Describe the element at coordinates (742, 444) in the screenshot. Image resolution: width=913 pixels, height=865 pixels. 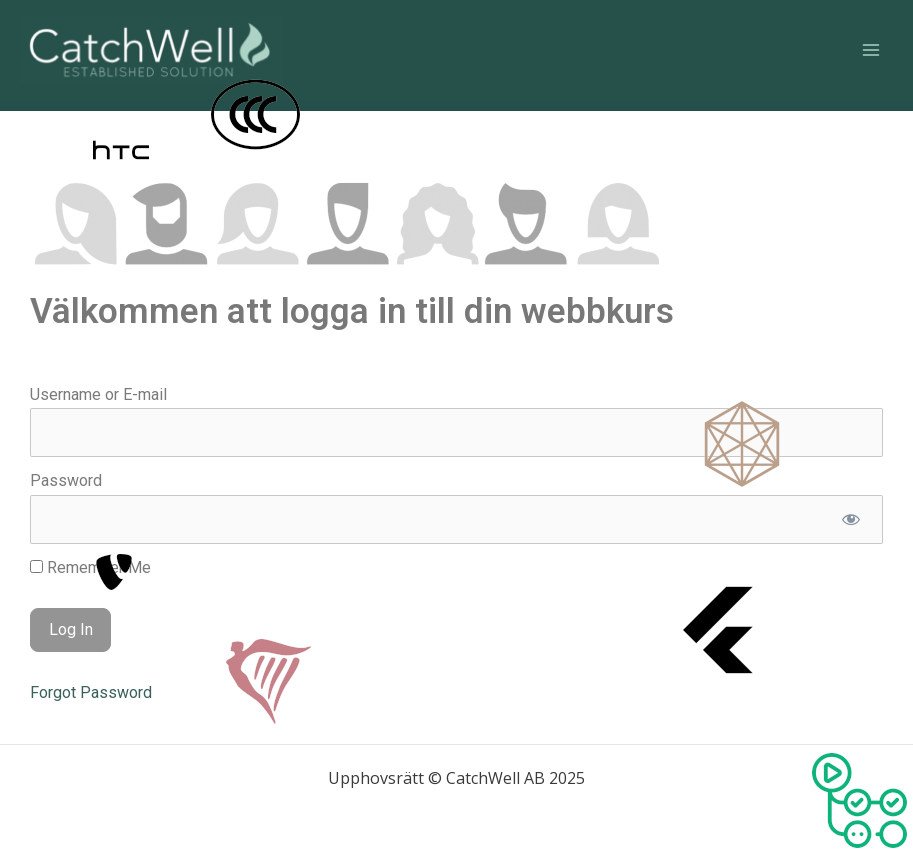
I see `OpenJS Foundation logo` at that location.